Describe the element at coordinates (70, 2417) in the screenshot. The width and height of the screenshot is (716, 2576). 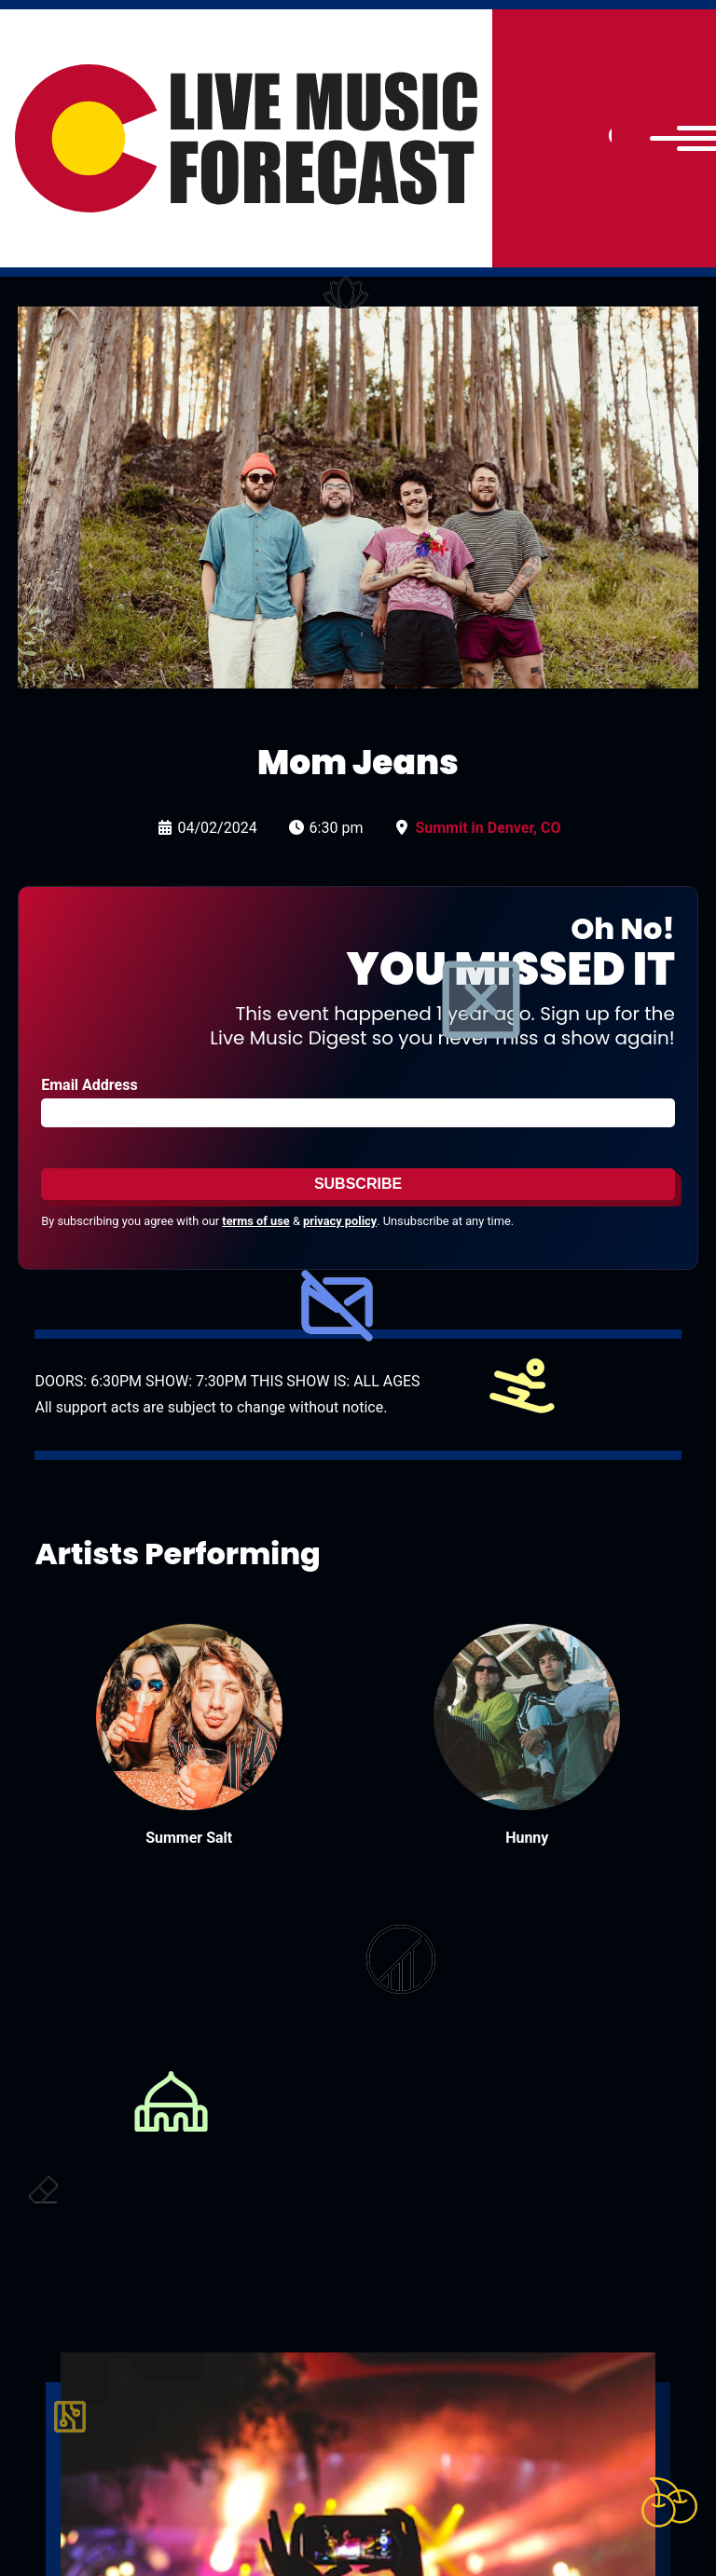
I see `access hardware or circuit settings` at that location.